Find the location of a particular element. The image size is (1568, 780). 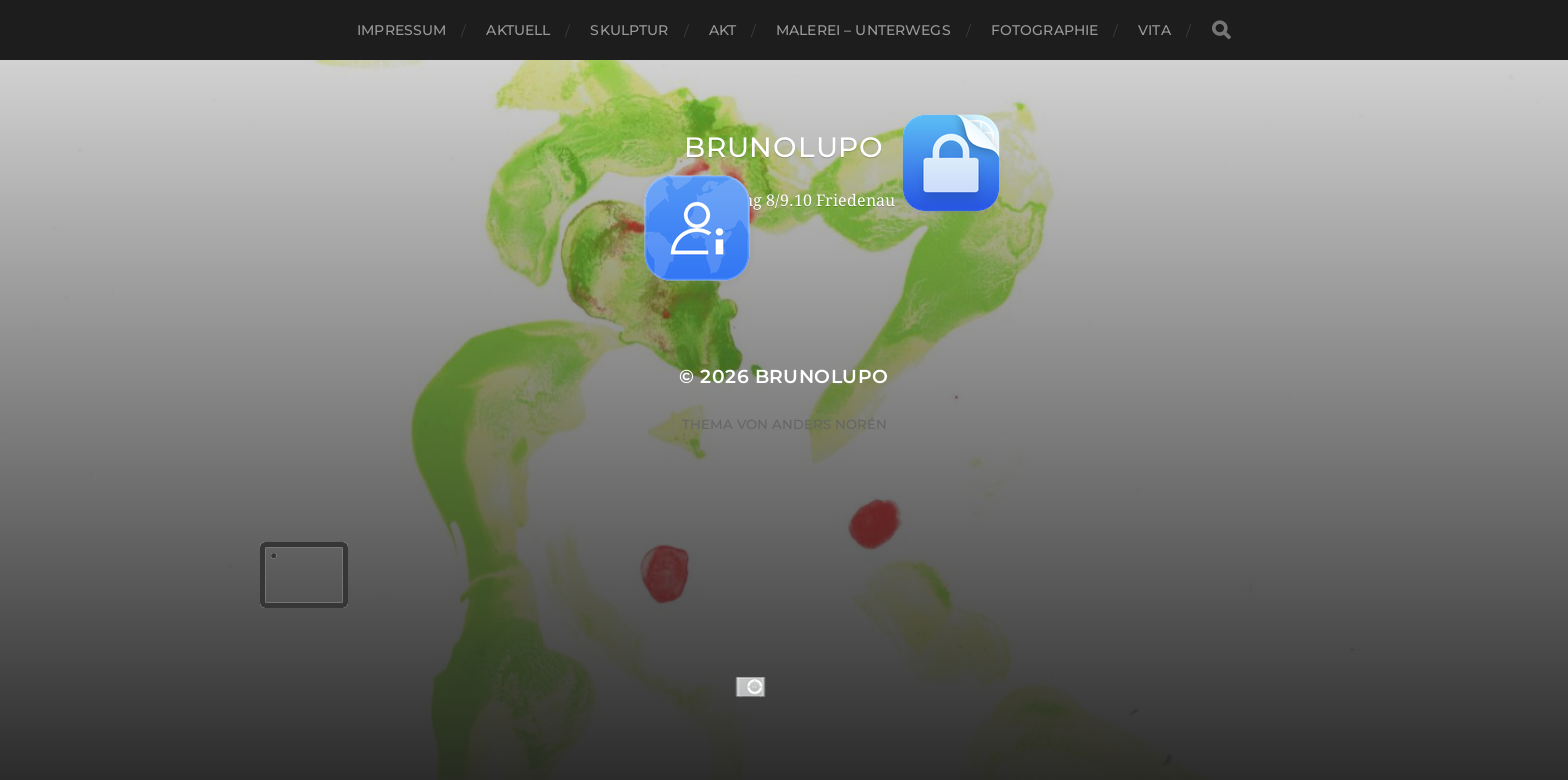

iPod shuffle device connected is located at coordinates (750, 681).